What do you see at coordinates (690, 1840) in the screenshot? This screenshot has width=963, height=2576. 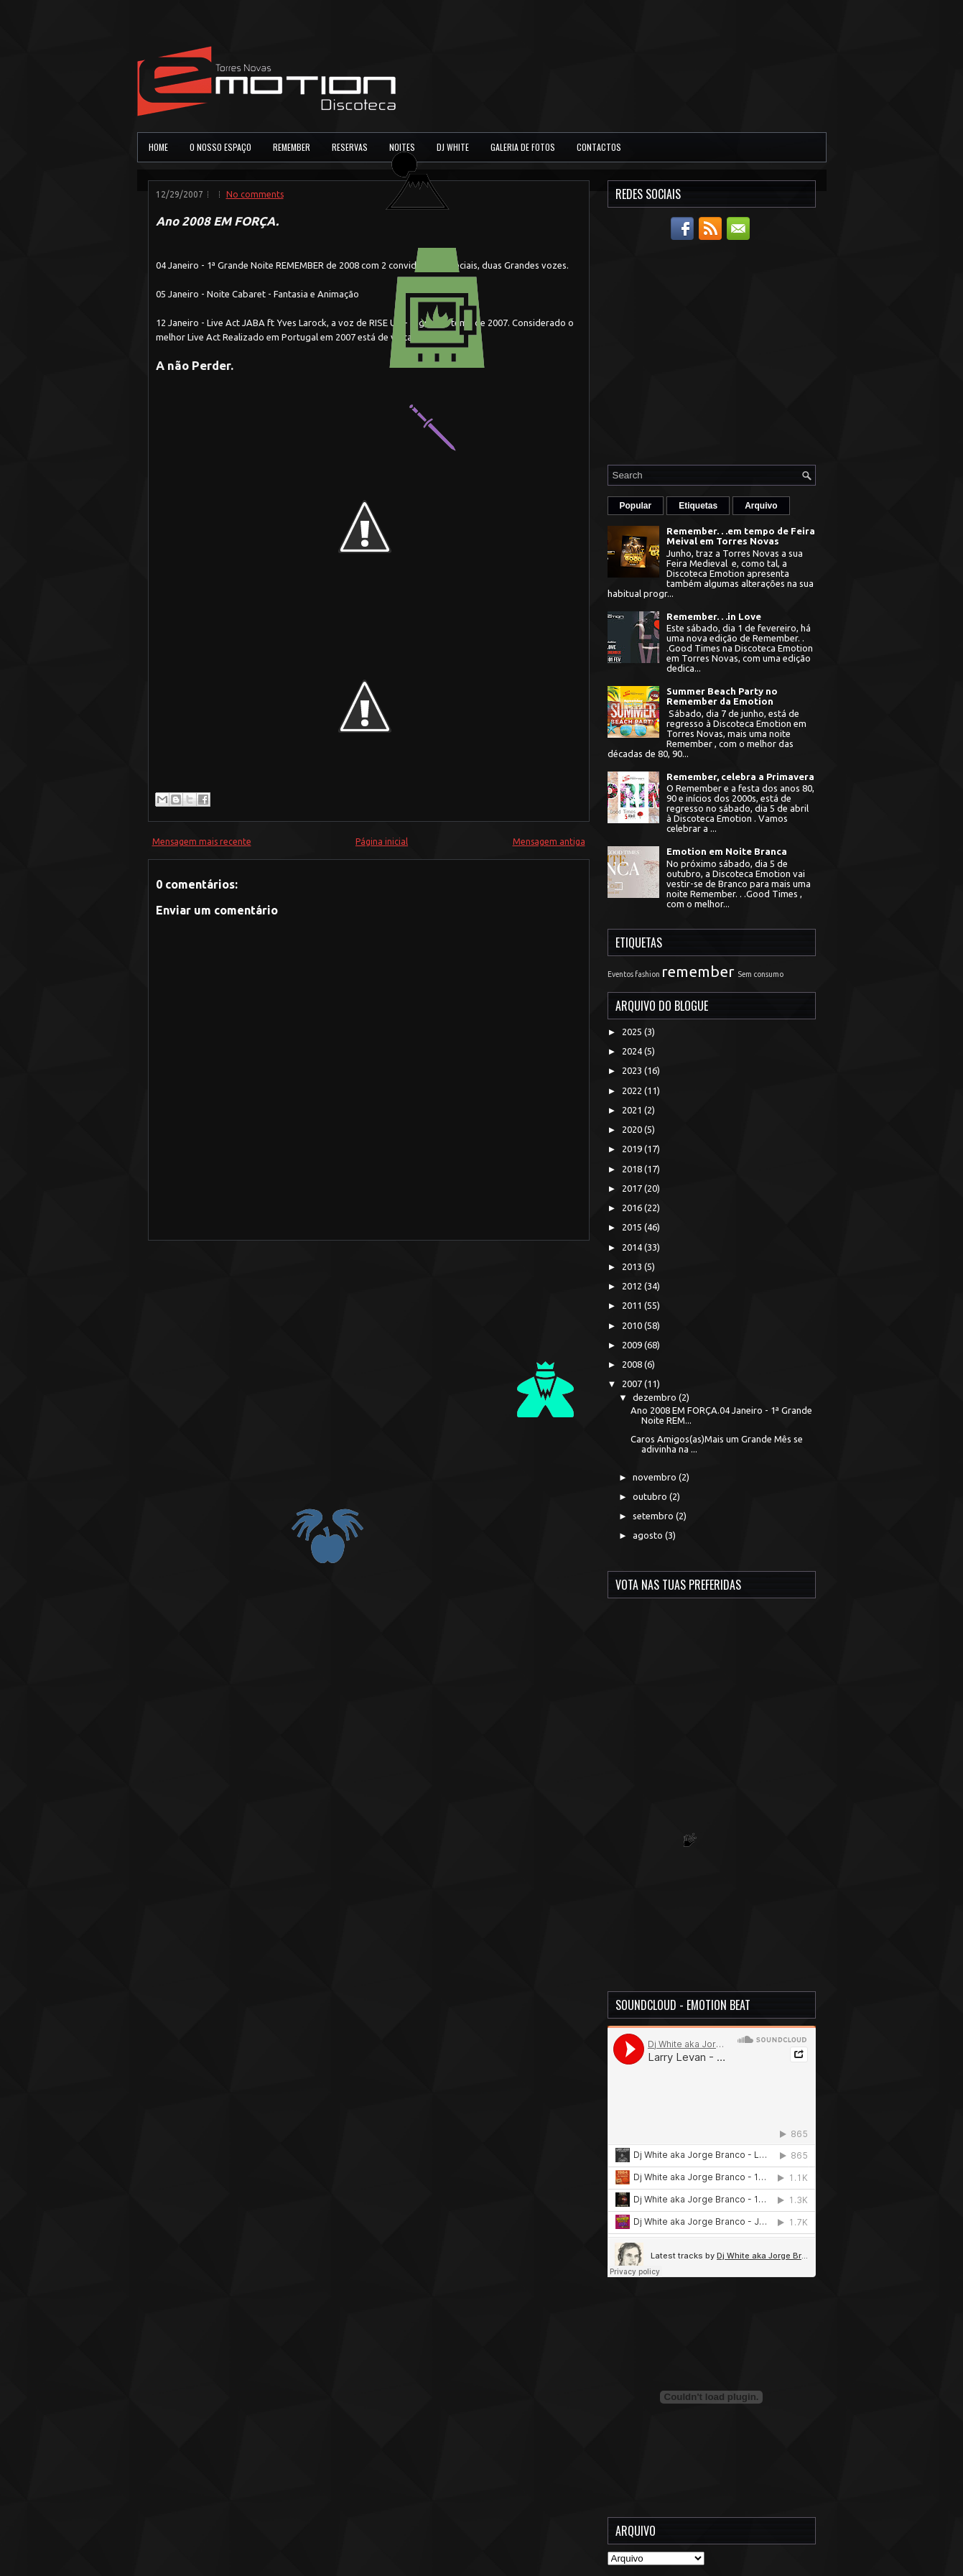 I see `cast an ice or frost spell` at bounding box center [690, 1840].